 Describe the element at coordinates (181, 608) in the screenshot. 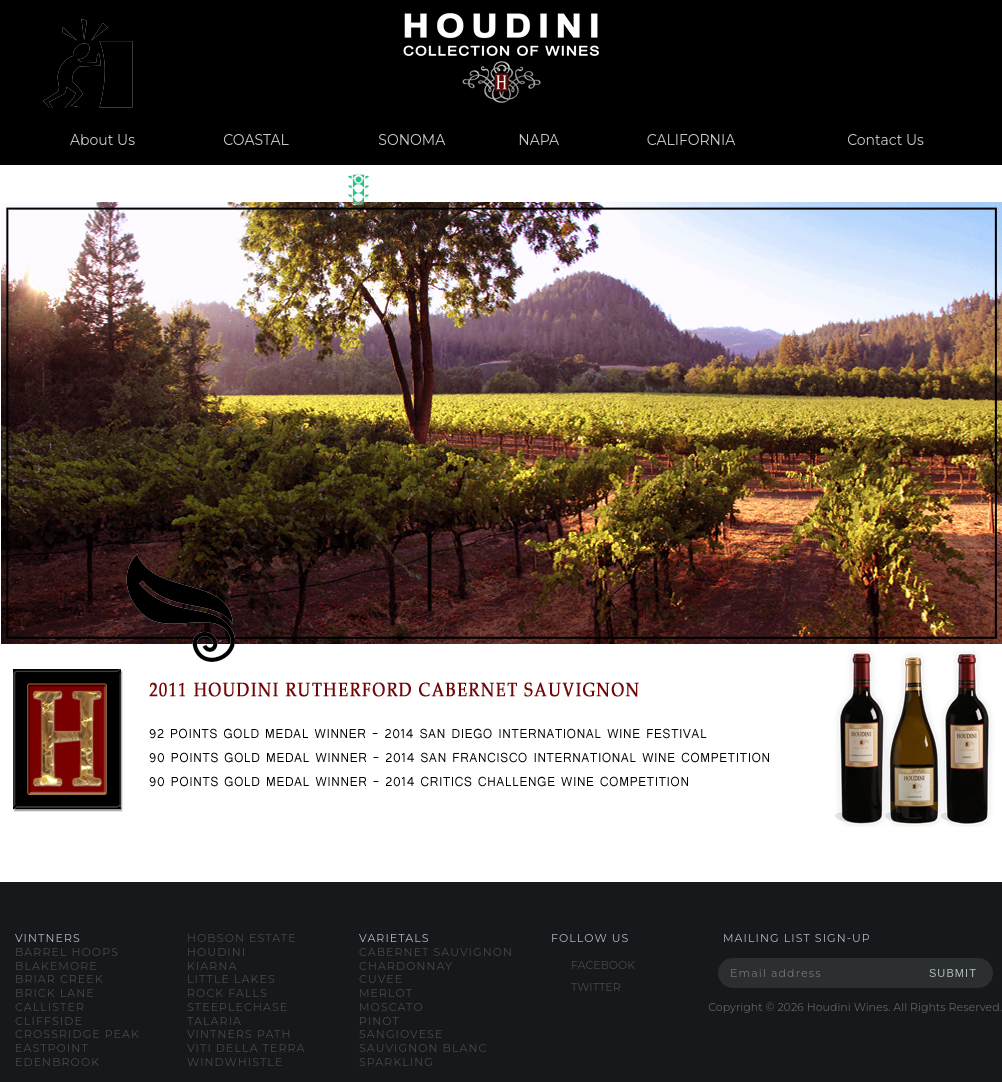

I see `indicates natural or organic content` at that location.